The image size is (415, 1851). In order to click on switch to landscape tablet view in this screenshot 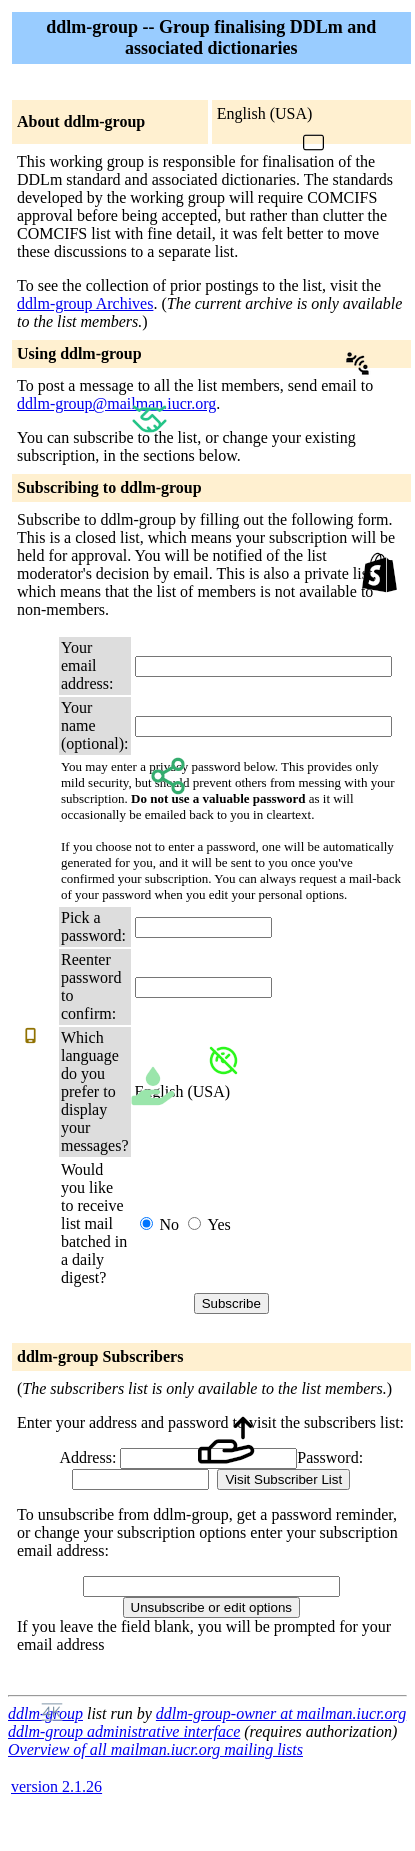, I will do `click(313, 142)`.